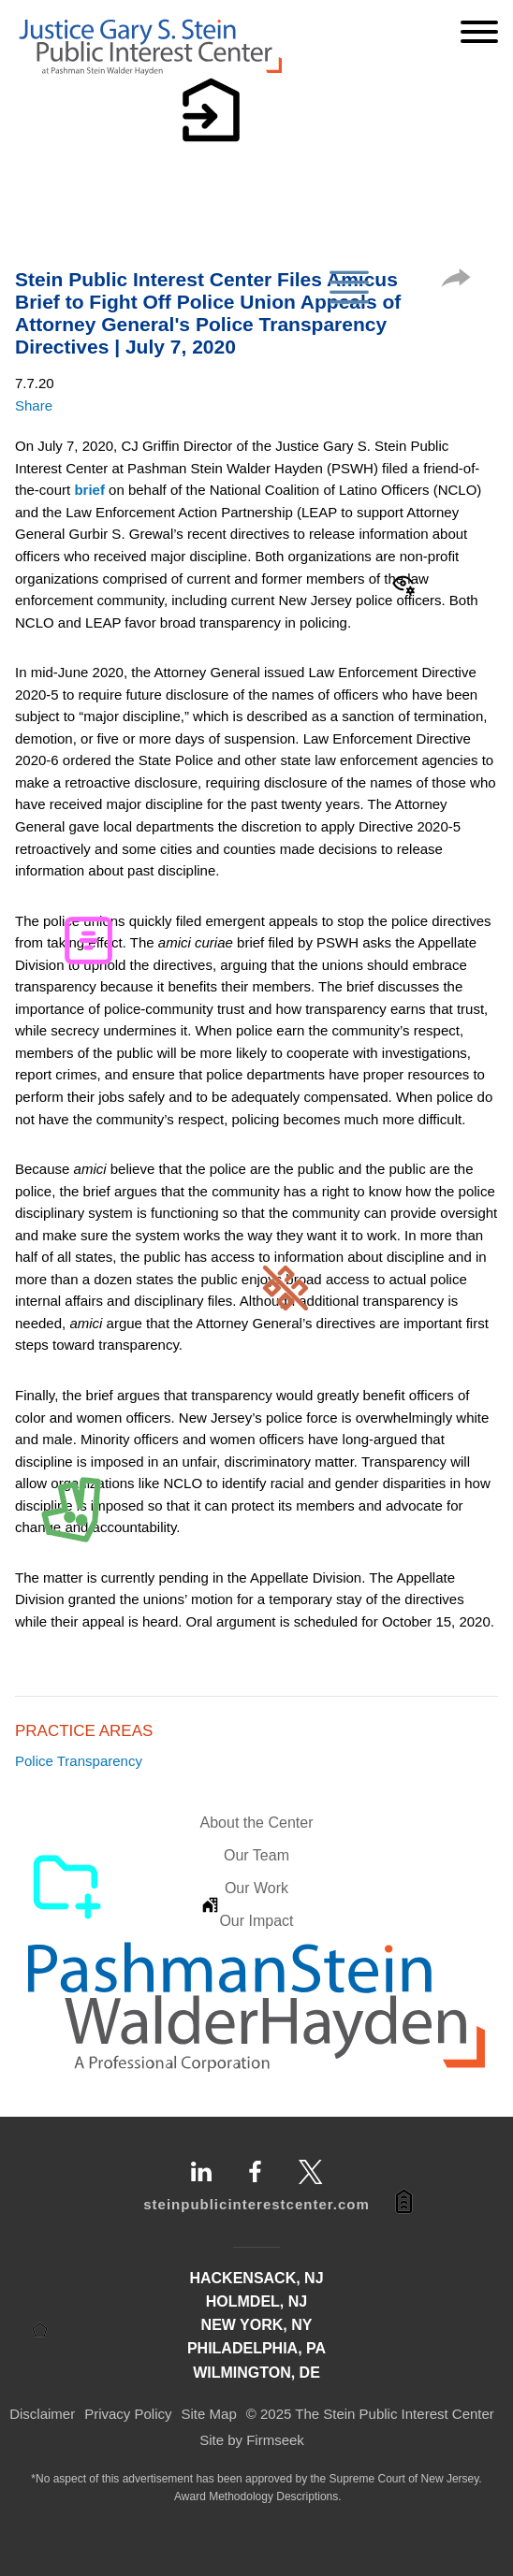 This screenshot has width=513, height=2576. Describe the element at coordinates (403, 2201) in the screenshot. I see `view military or user rank status` at that location.